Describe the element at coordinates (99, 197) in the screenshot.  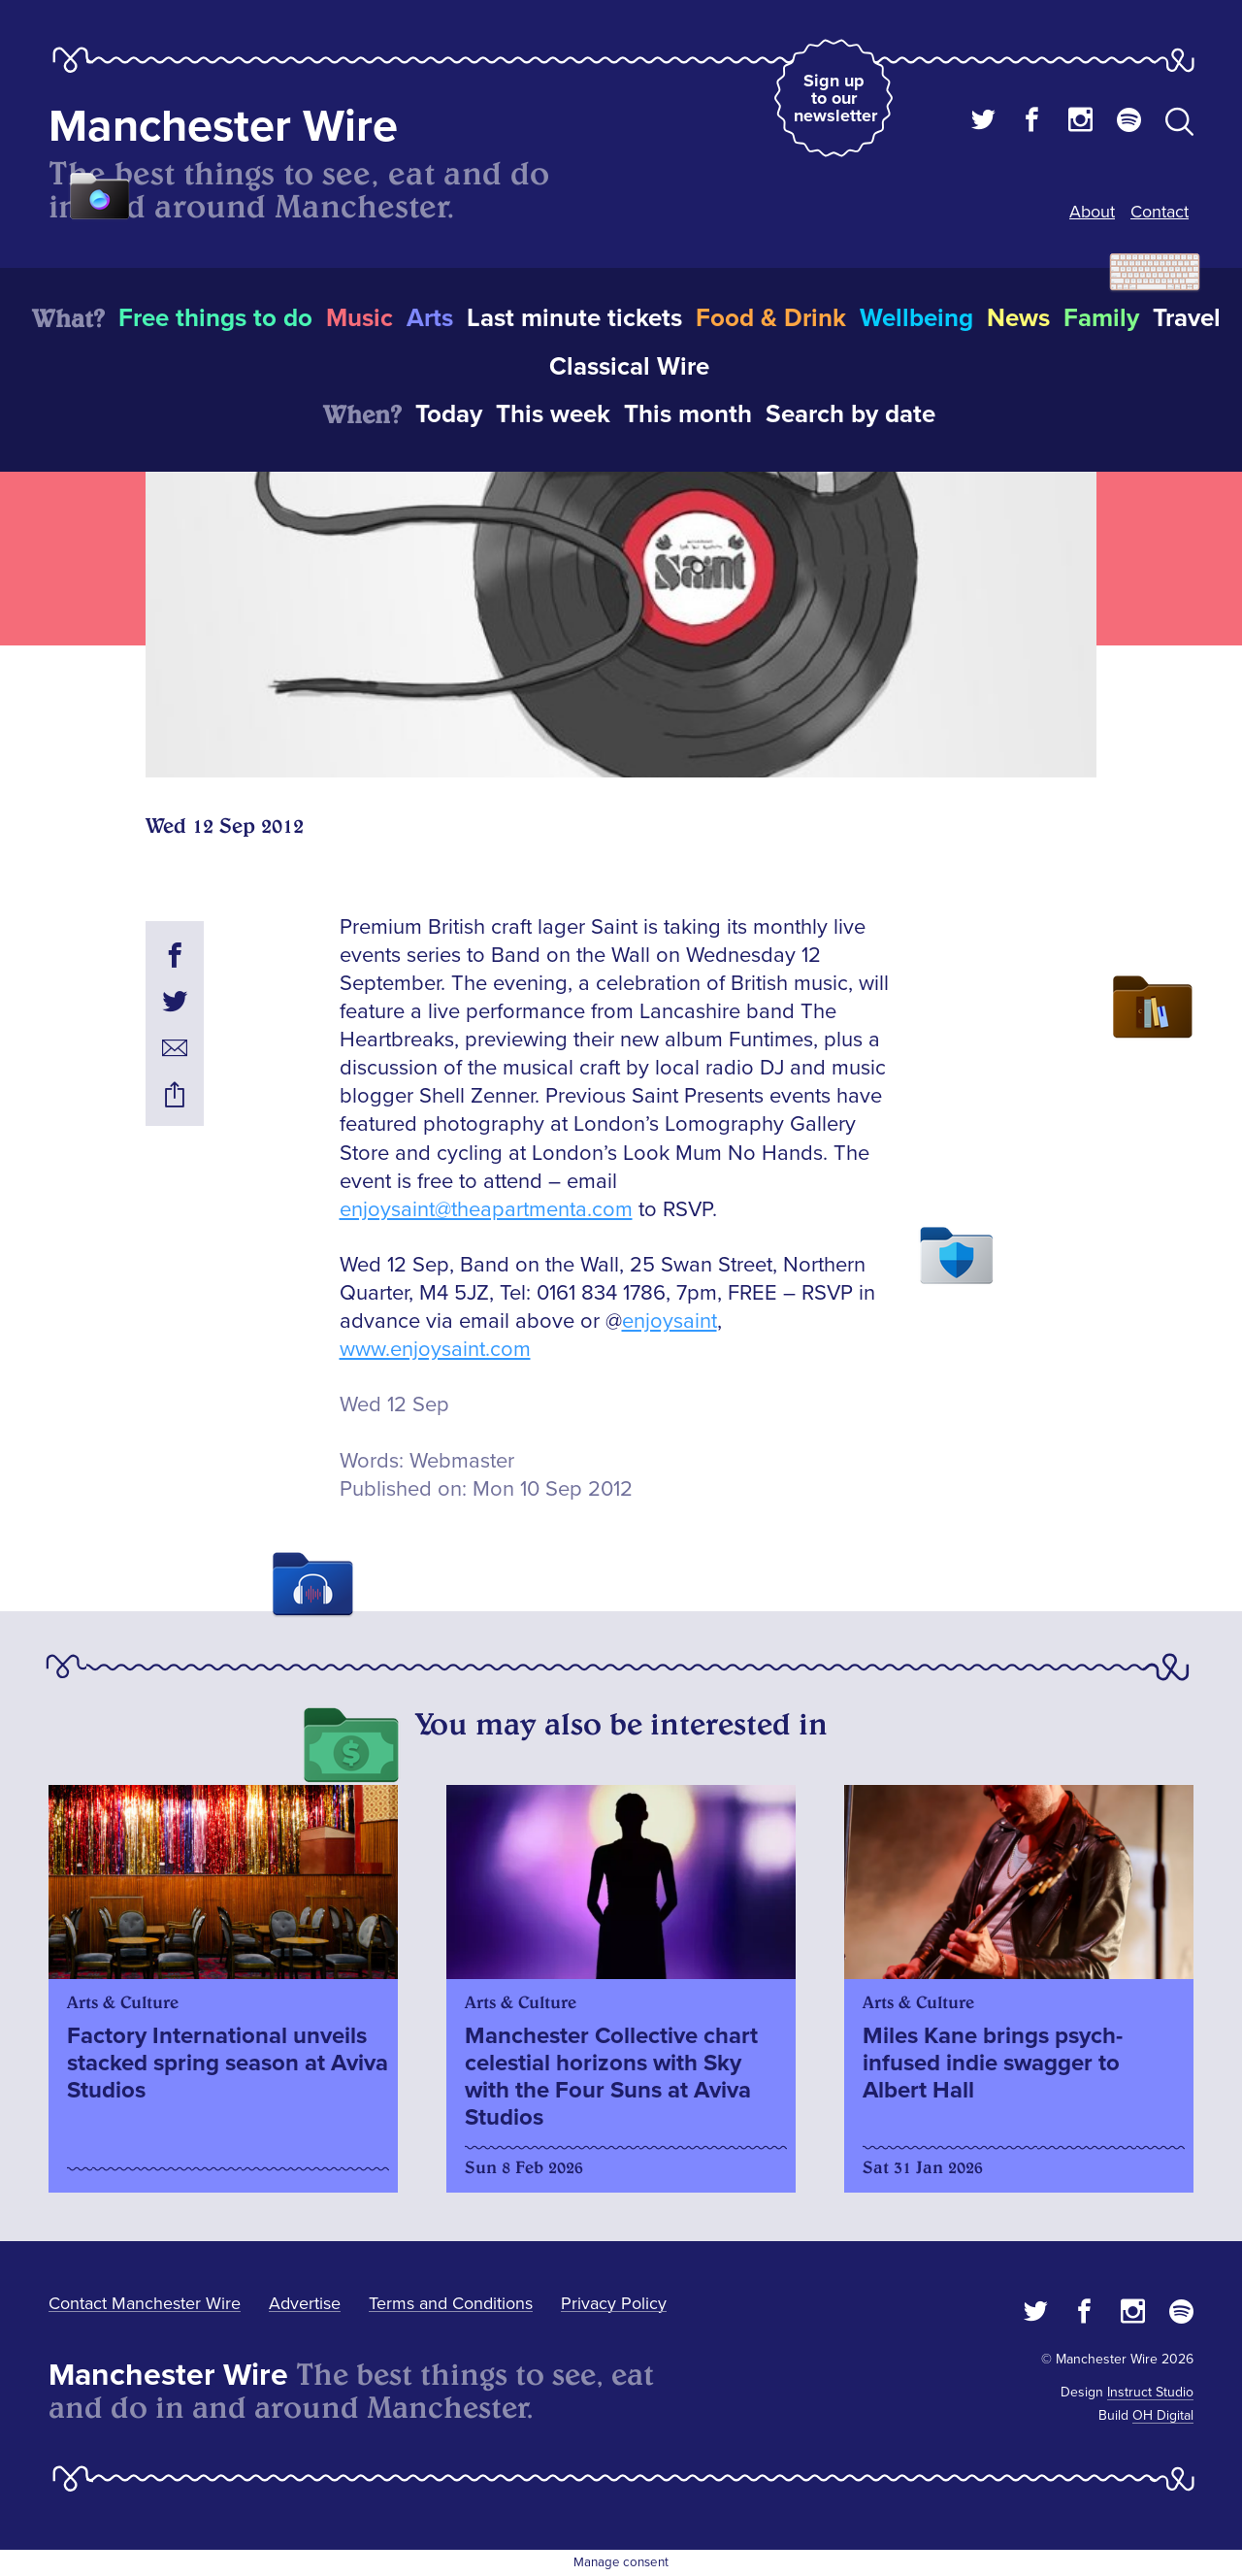
I see `open jetbrains fleet project folder` at that location.